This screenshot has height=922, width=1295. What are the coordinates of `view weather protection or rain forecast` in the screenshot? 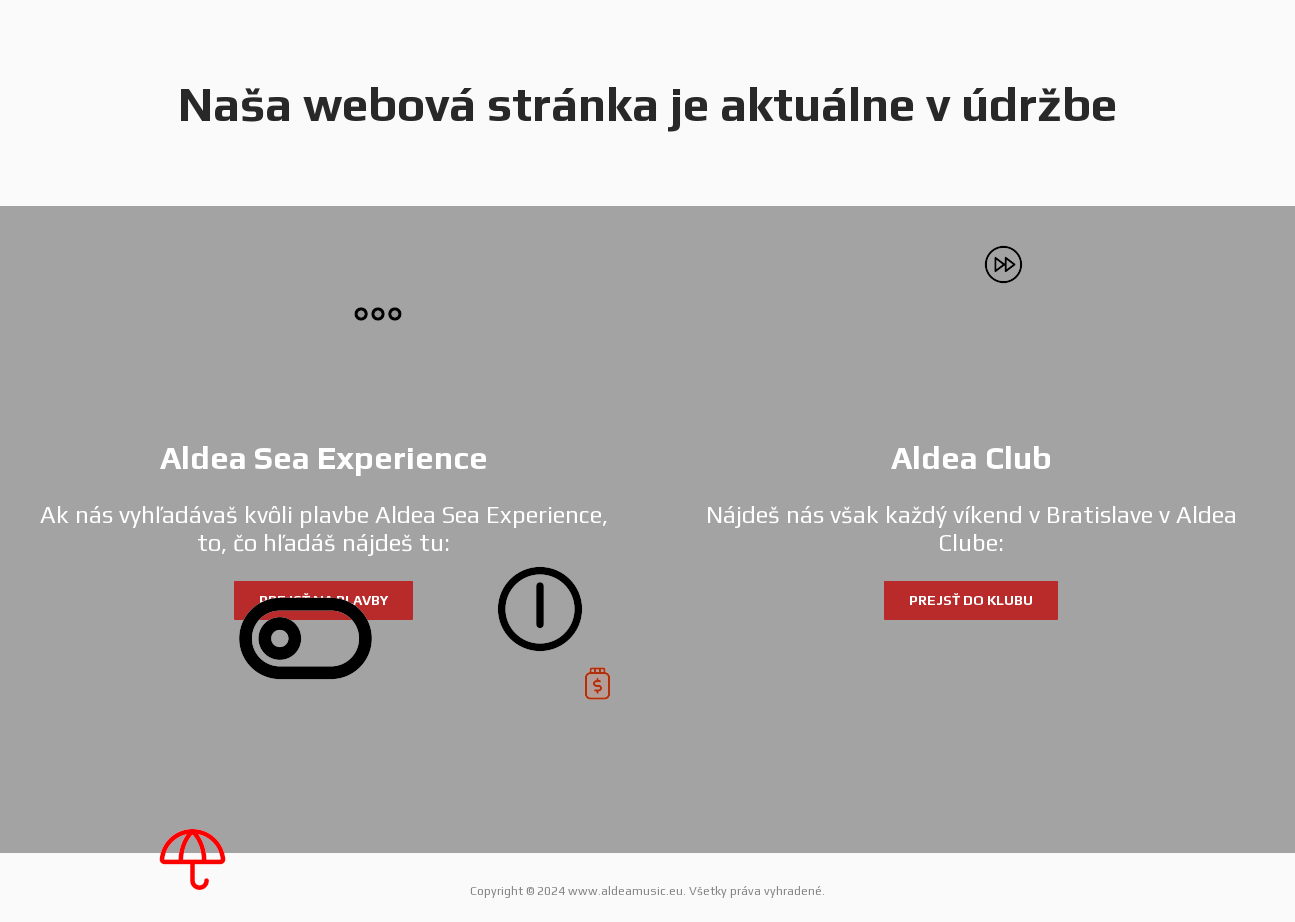 It's located at (192, 859).